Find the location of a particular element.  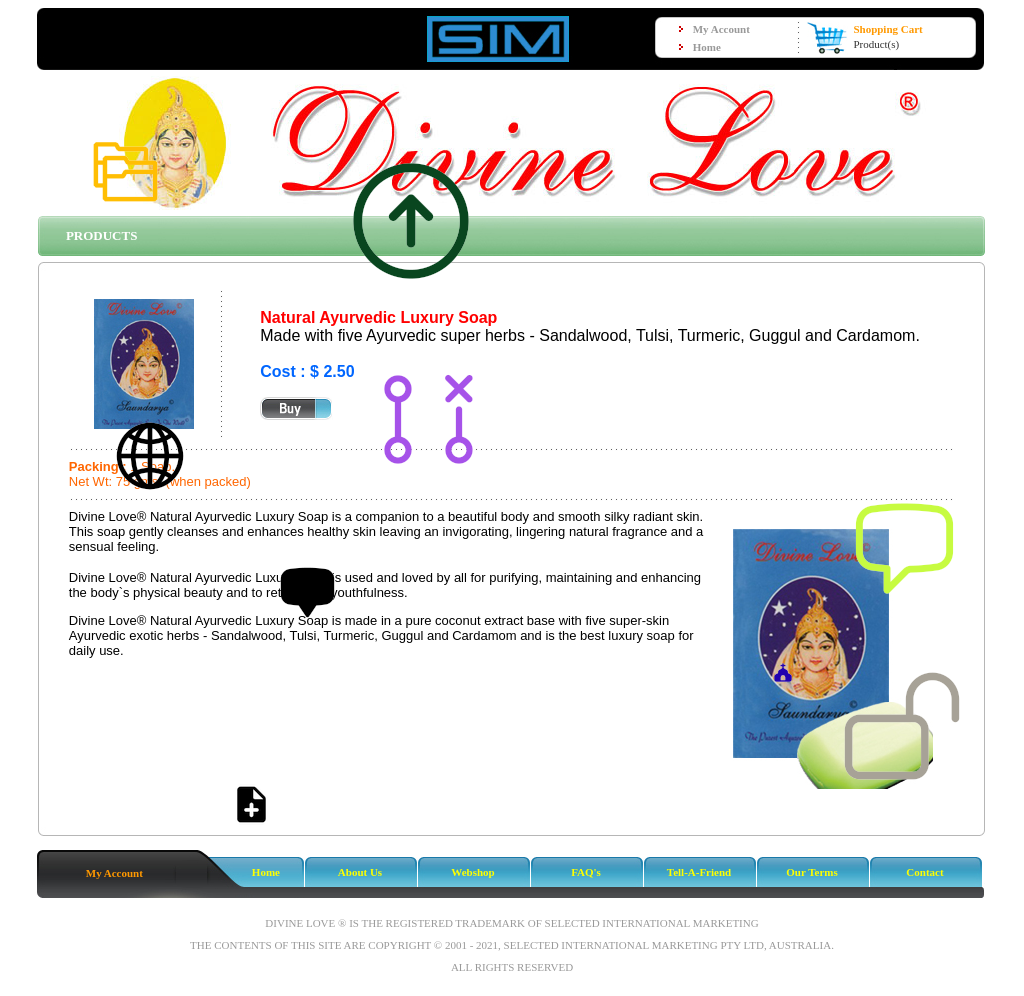

access project submodules is located at coordinates (125, 169).